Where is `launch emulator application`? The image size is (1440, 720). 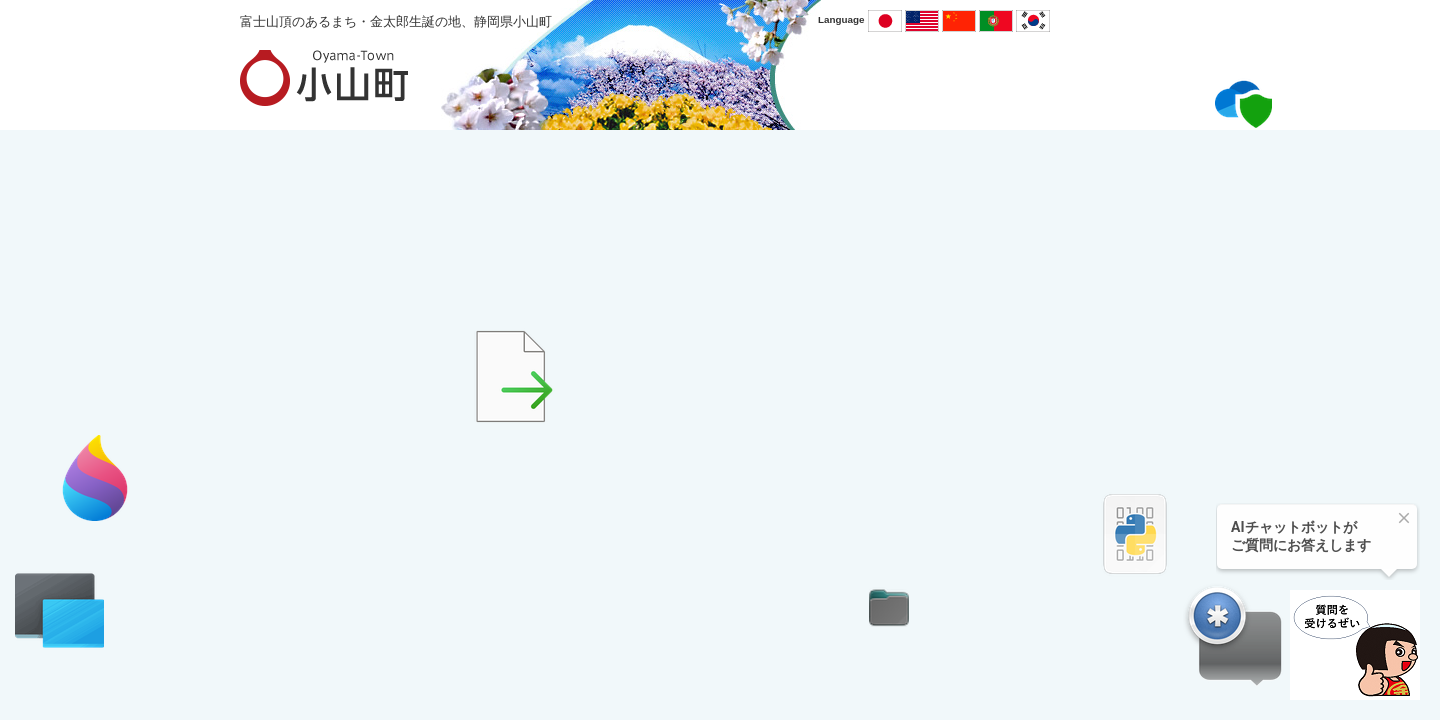 launch emulator application is located at coordinates (59, 610).